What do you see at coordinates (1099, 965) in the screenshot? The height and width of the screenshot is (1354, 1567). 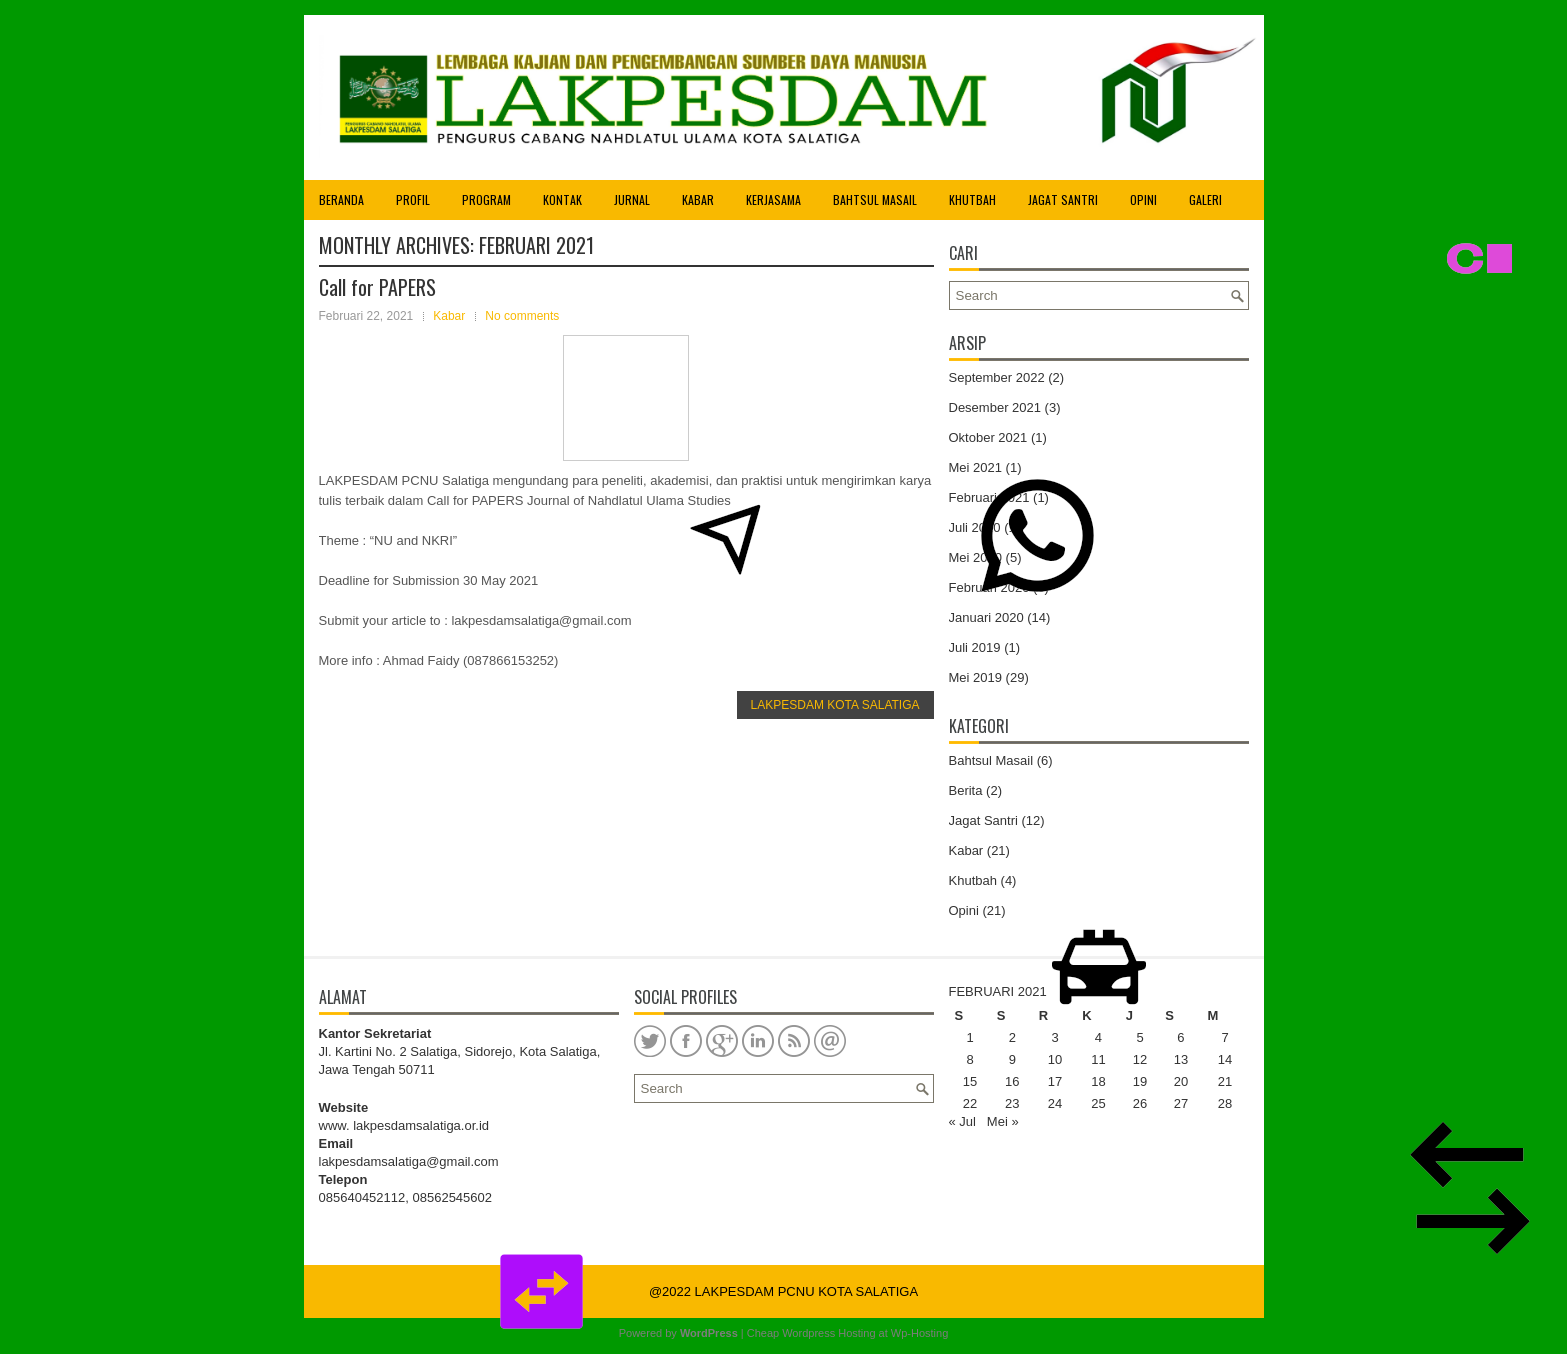 I see `view nearby police stations or services` at bounding box center [1099, 965].